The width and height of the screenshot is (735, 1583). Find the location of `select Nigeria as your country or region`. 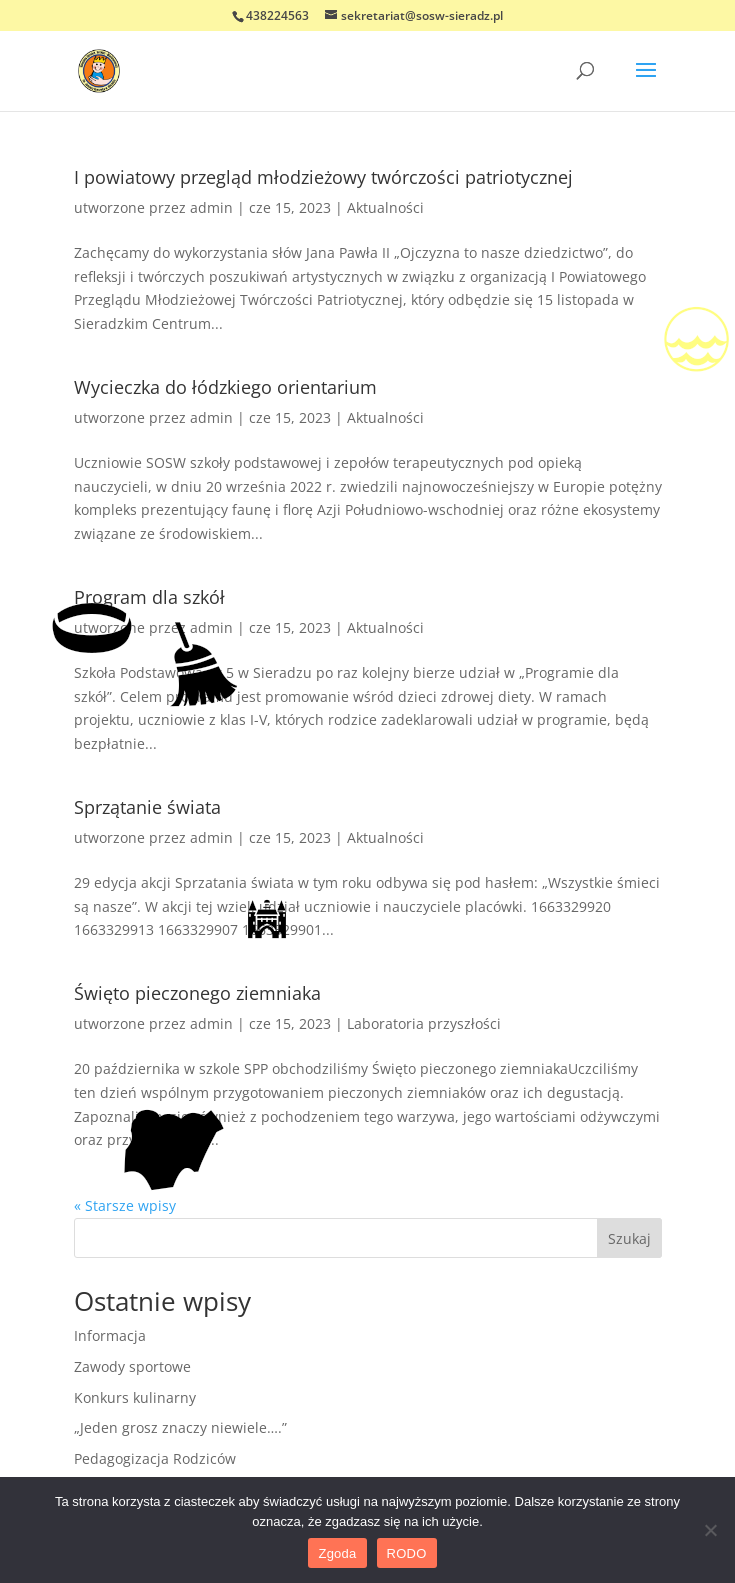

select Nigeria as your country or region is located at coordinates (174, 1150).